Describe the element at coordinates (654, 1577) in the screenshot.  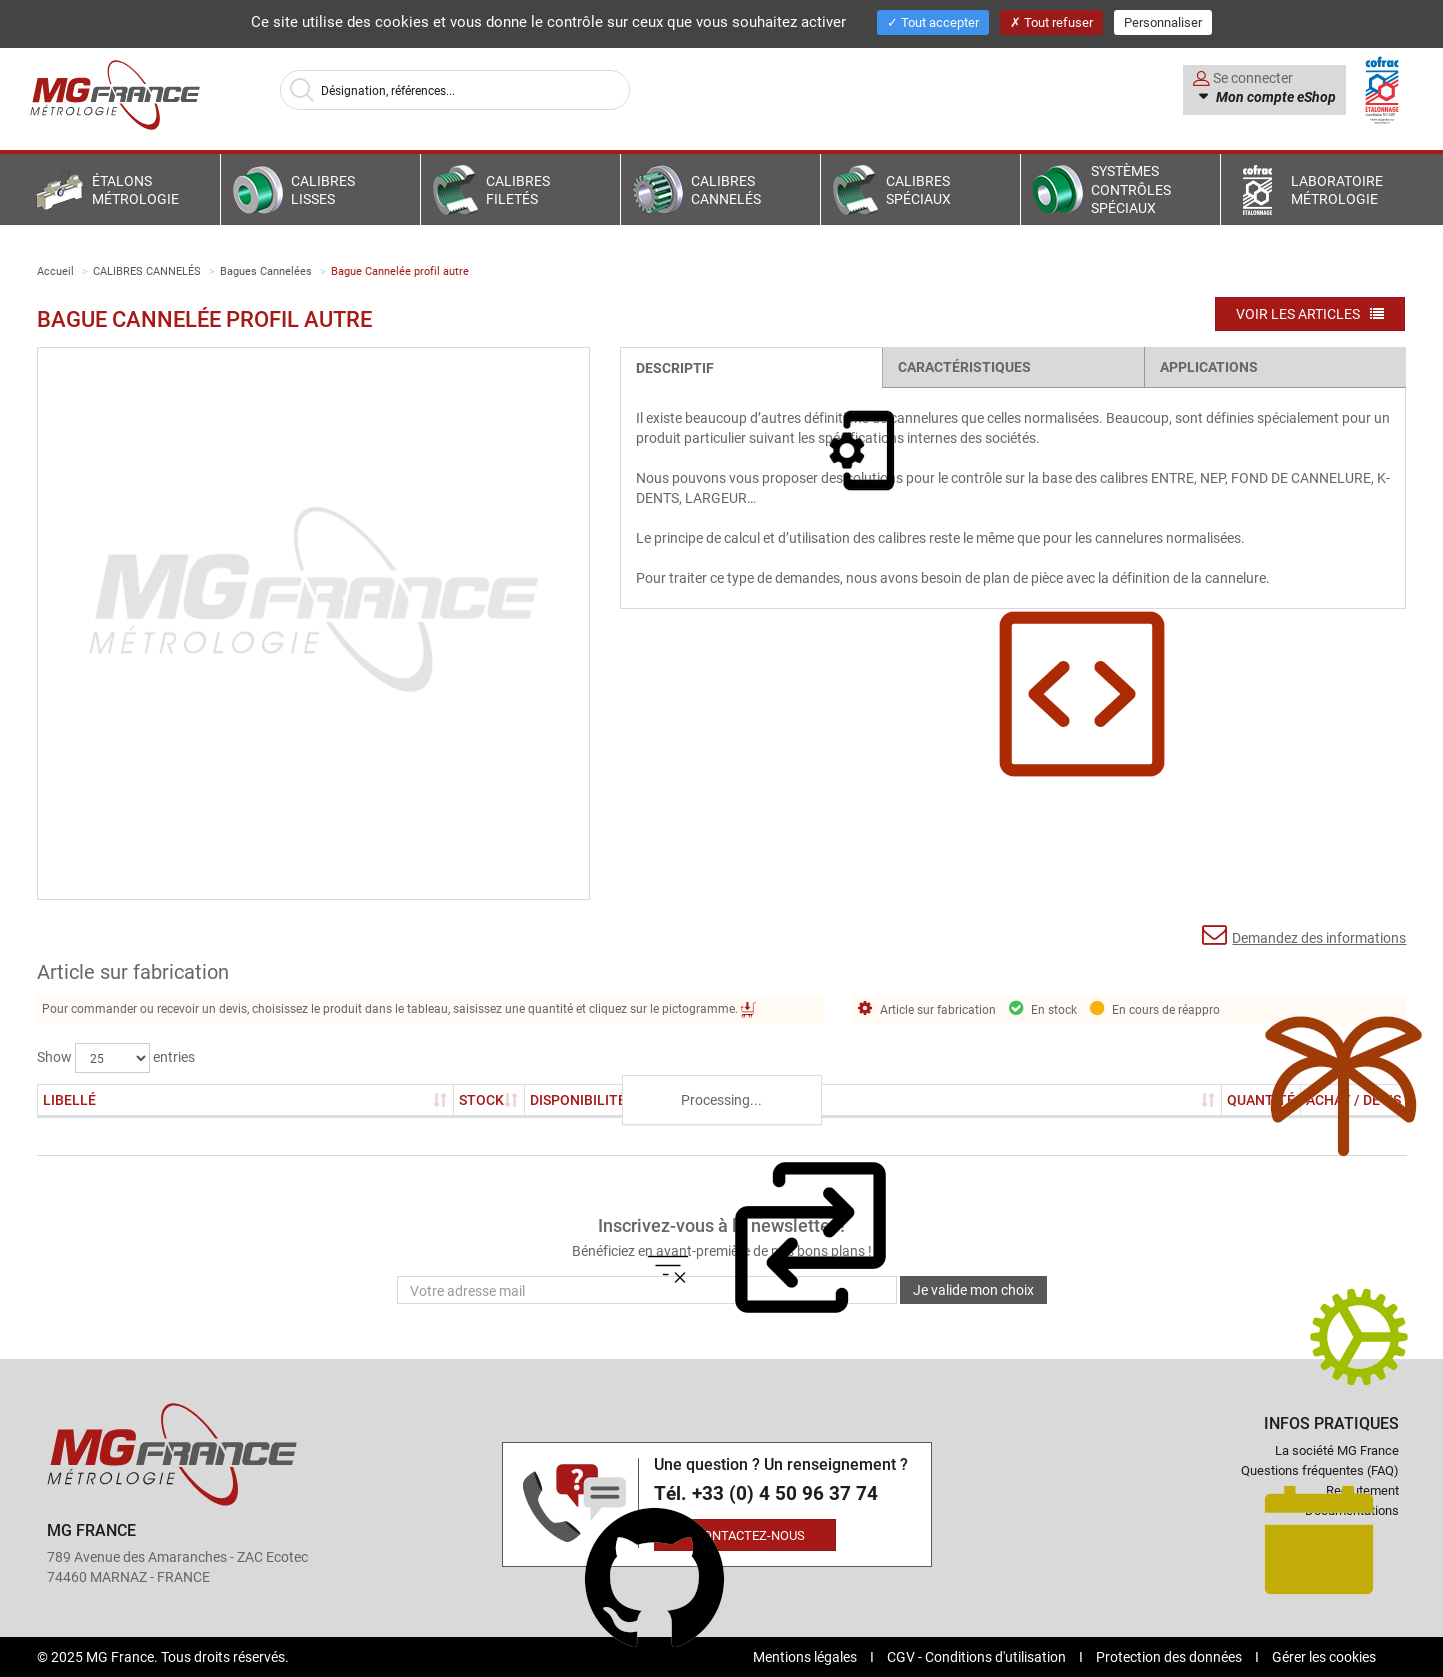
I see `view project on GitHub` at that location.